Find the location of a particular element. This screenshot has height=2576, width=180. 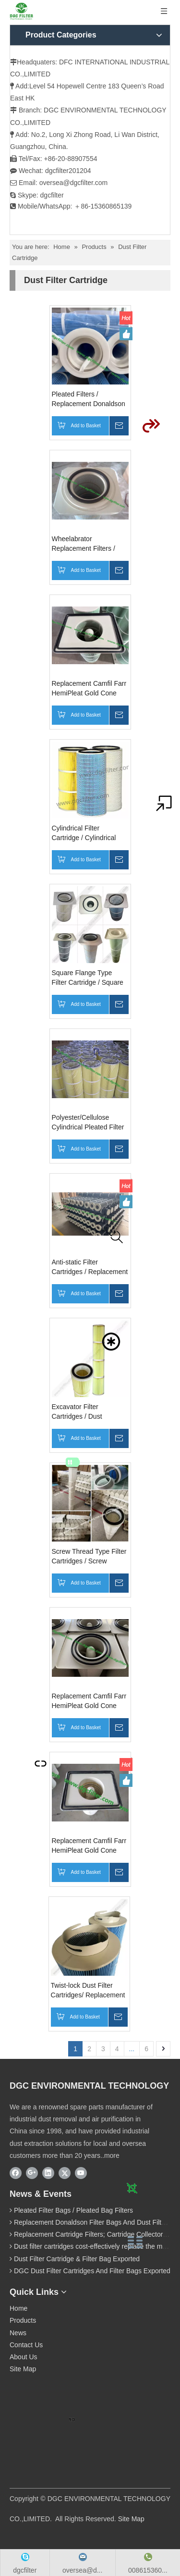

go to search panel is located at coordinates (117, 1237).